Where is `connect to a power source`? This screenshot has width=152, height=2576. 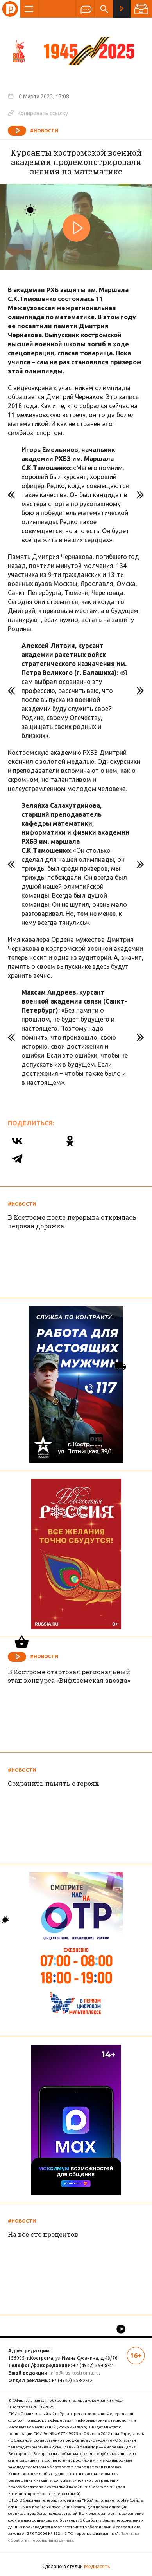
connect to a power source is located at coordinates (5, 1920).